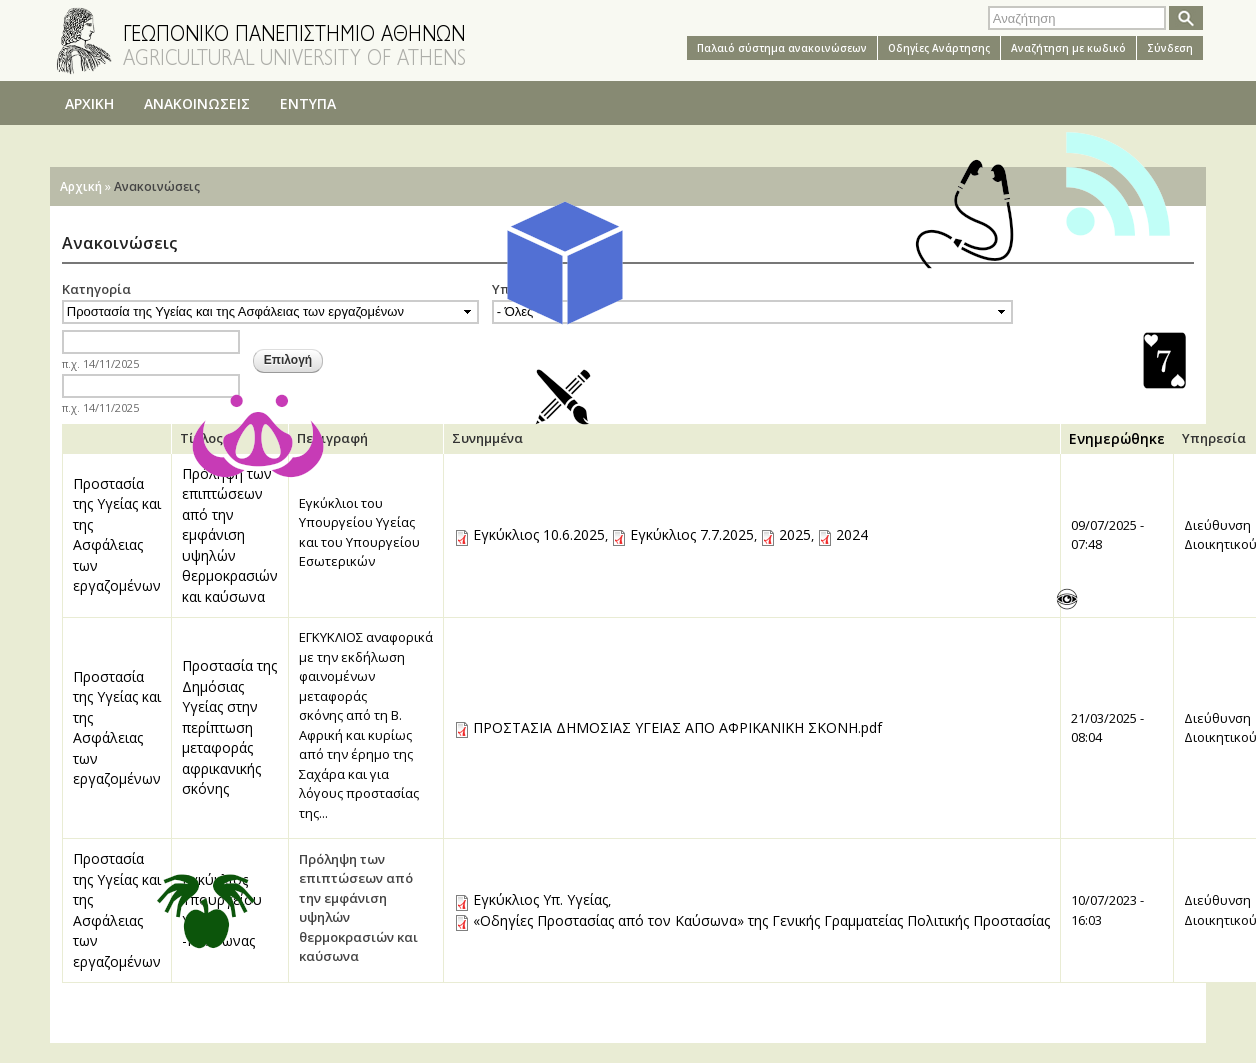 The width and height of the screenshot is (1256, 1063). Describe the element at coordinates (1067, 599) in the screenshot. I see `toggle password visibility off` at that location.